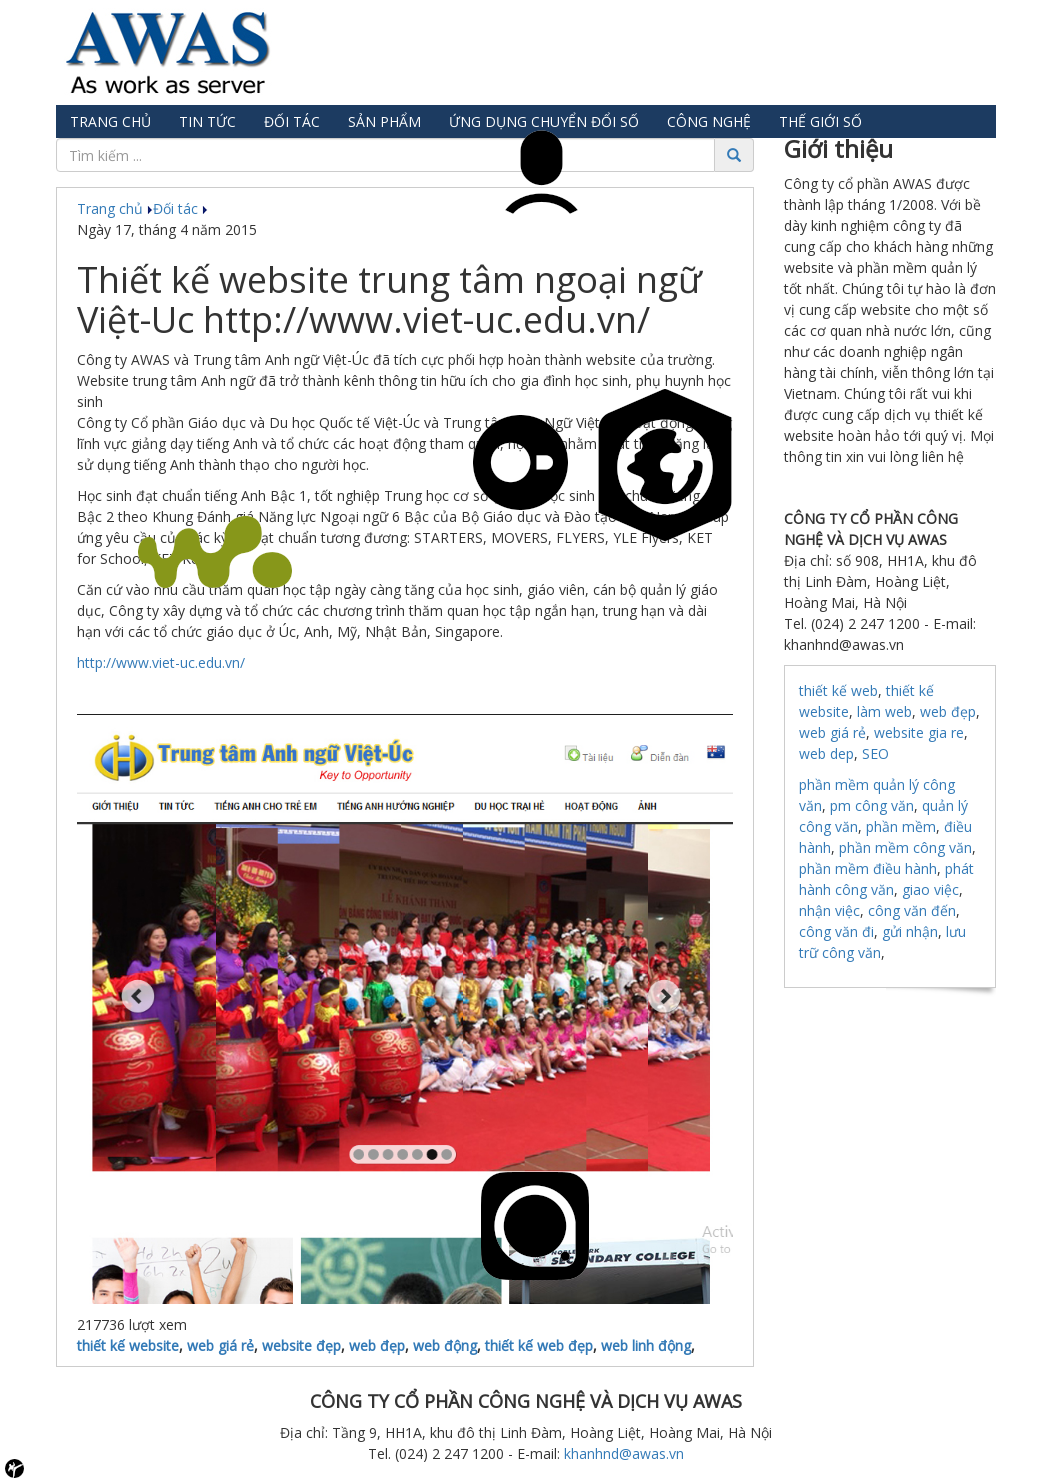 This screenshot has height=1479, width=1052. What do you see at coordinates (535, 1226) in the screenshot?
I see `open the PlanGrid app` at bounding box center [535, 1226].